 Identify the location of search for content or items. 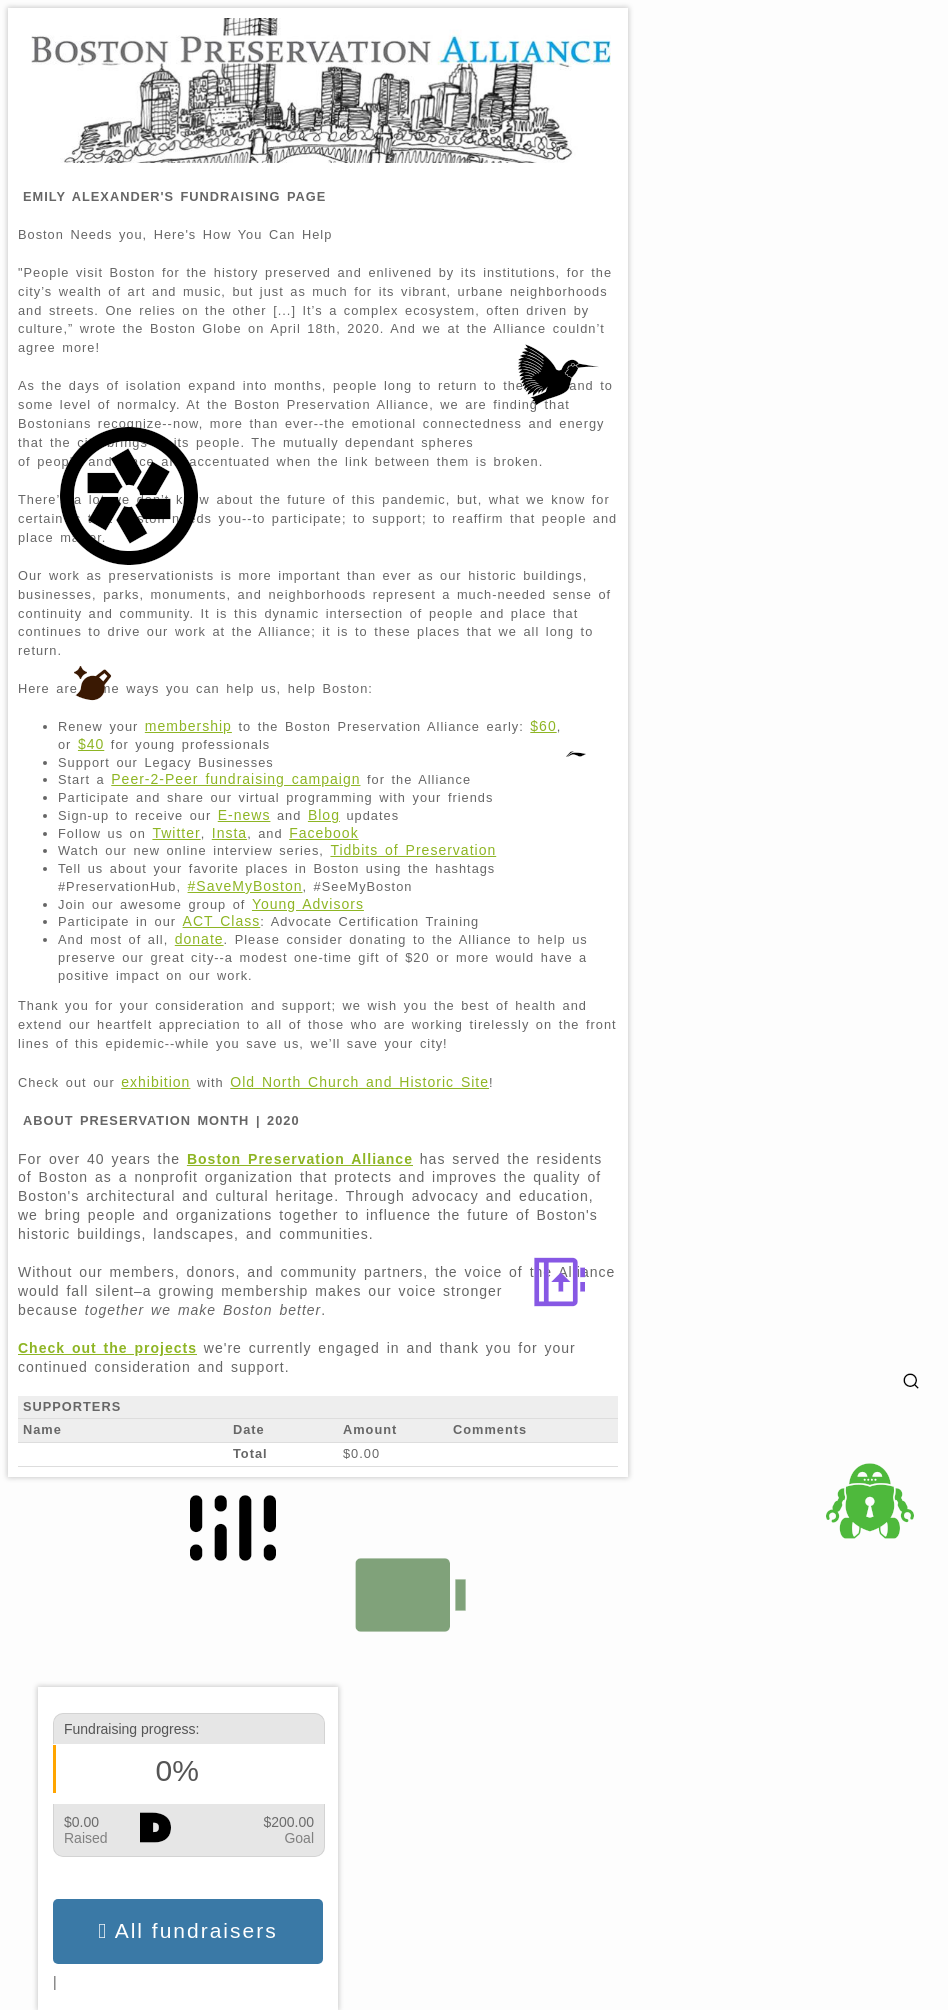
(911, 1381).